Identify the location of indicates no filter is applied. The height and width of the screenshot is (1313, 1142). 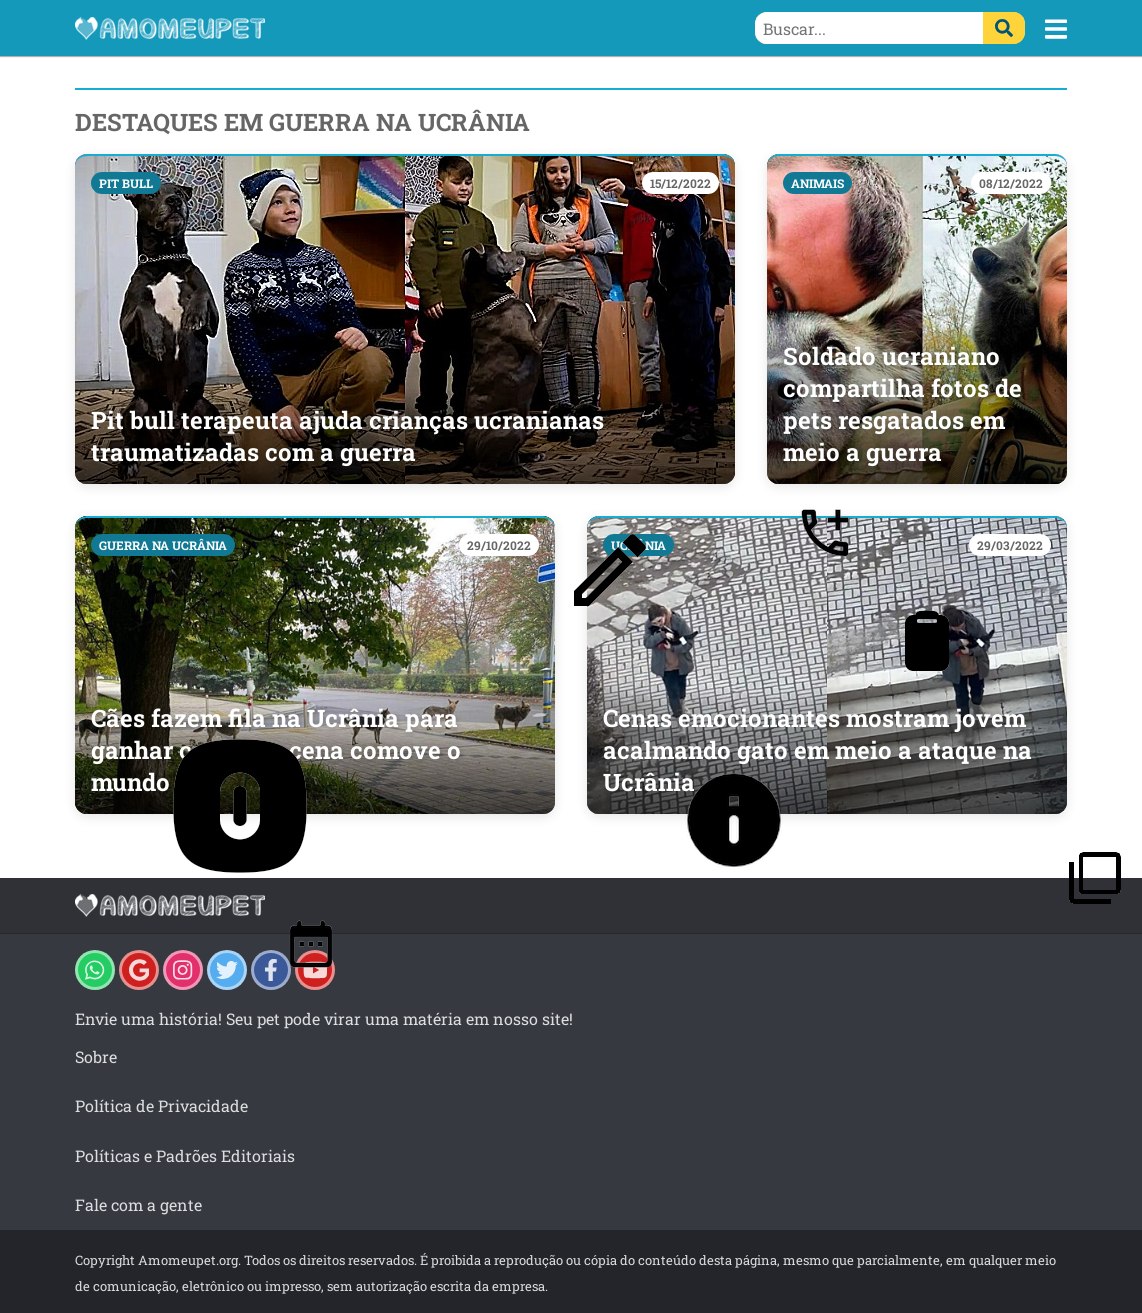
(1095, 878).